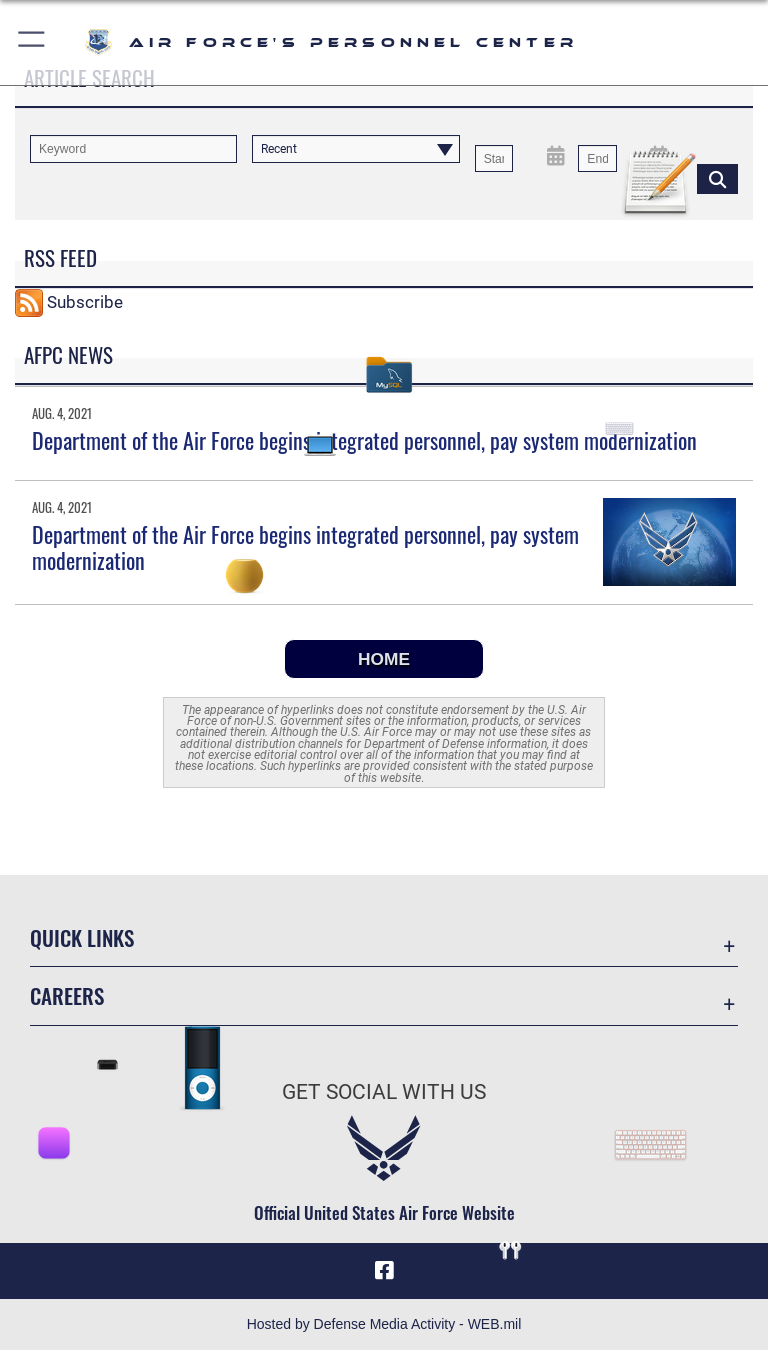  I want to click on bluetooth keyboard connected, so click(619, 428).